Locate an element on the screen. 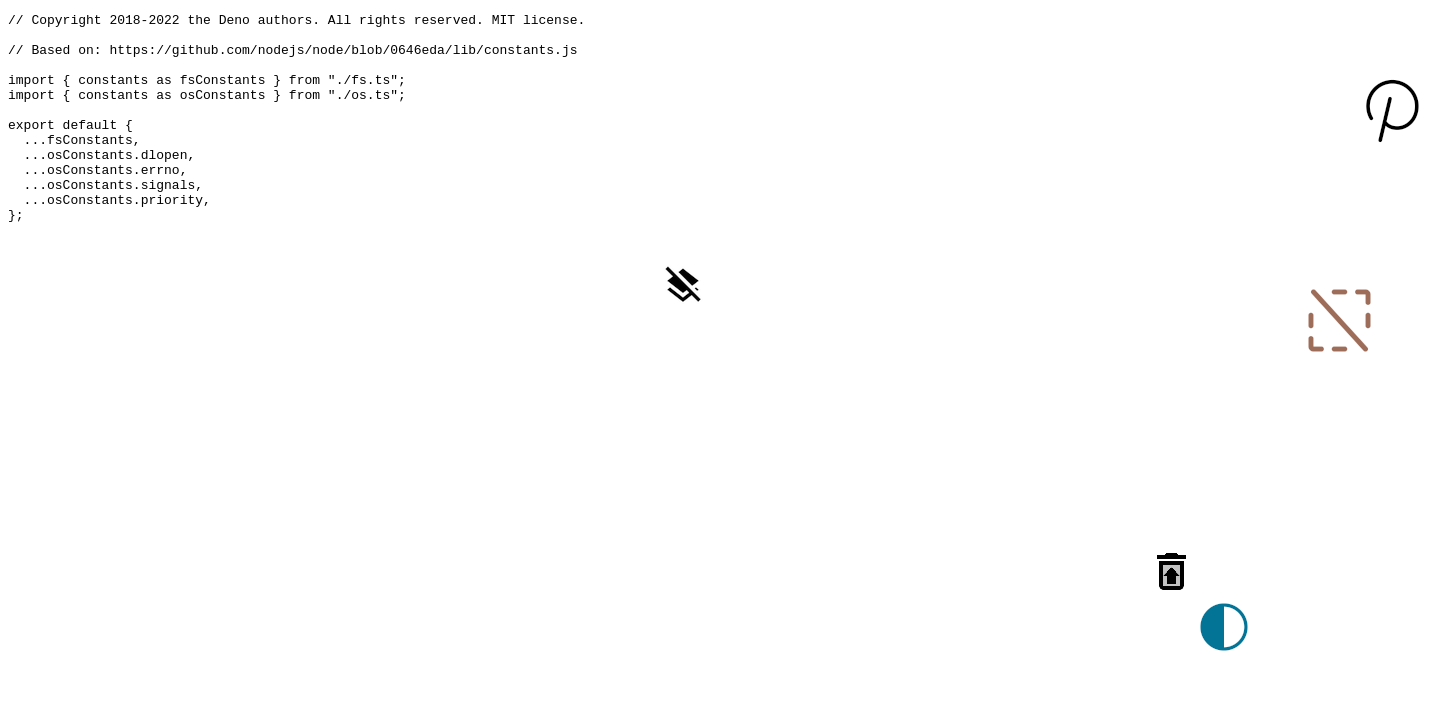  open Pinterest app is located at coordinates (1390, 111).